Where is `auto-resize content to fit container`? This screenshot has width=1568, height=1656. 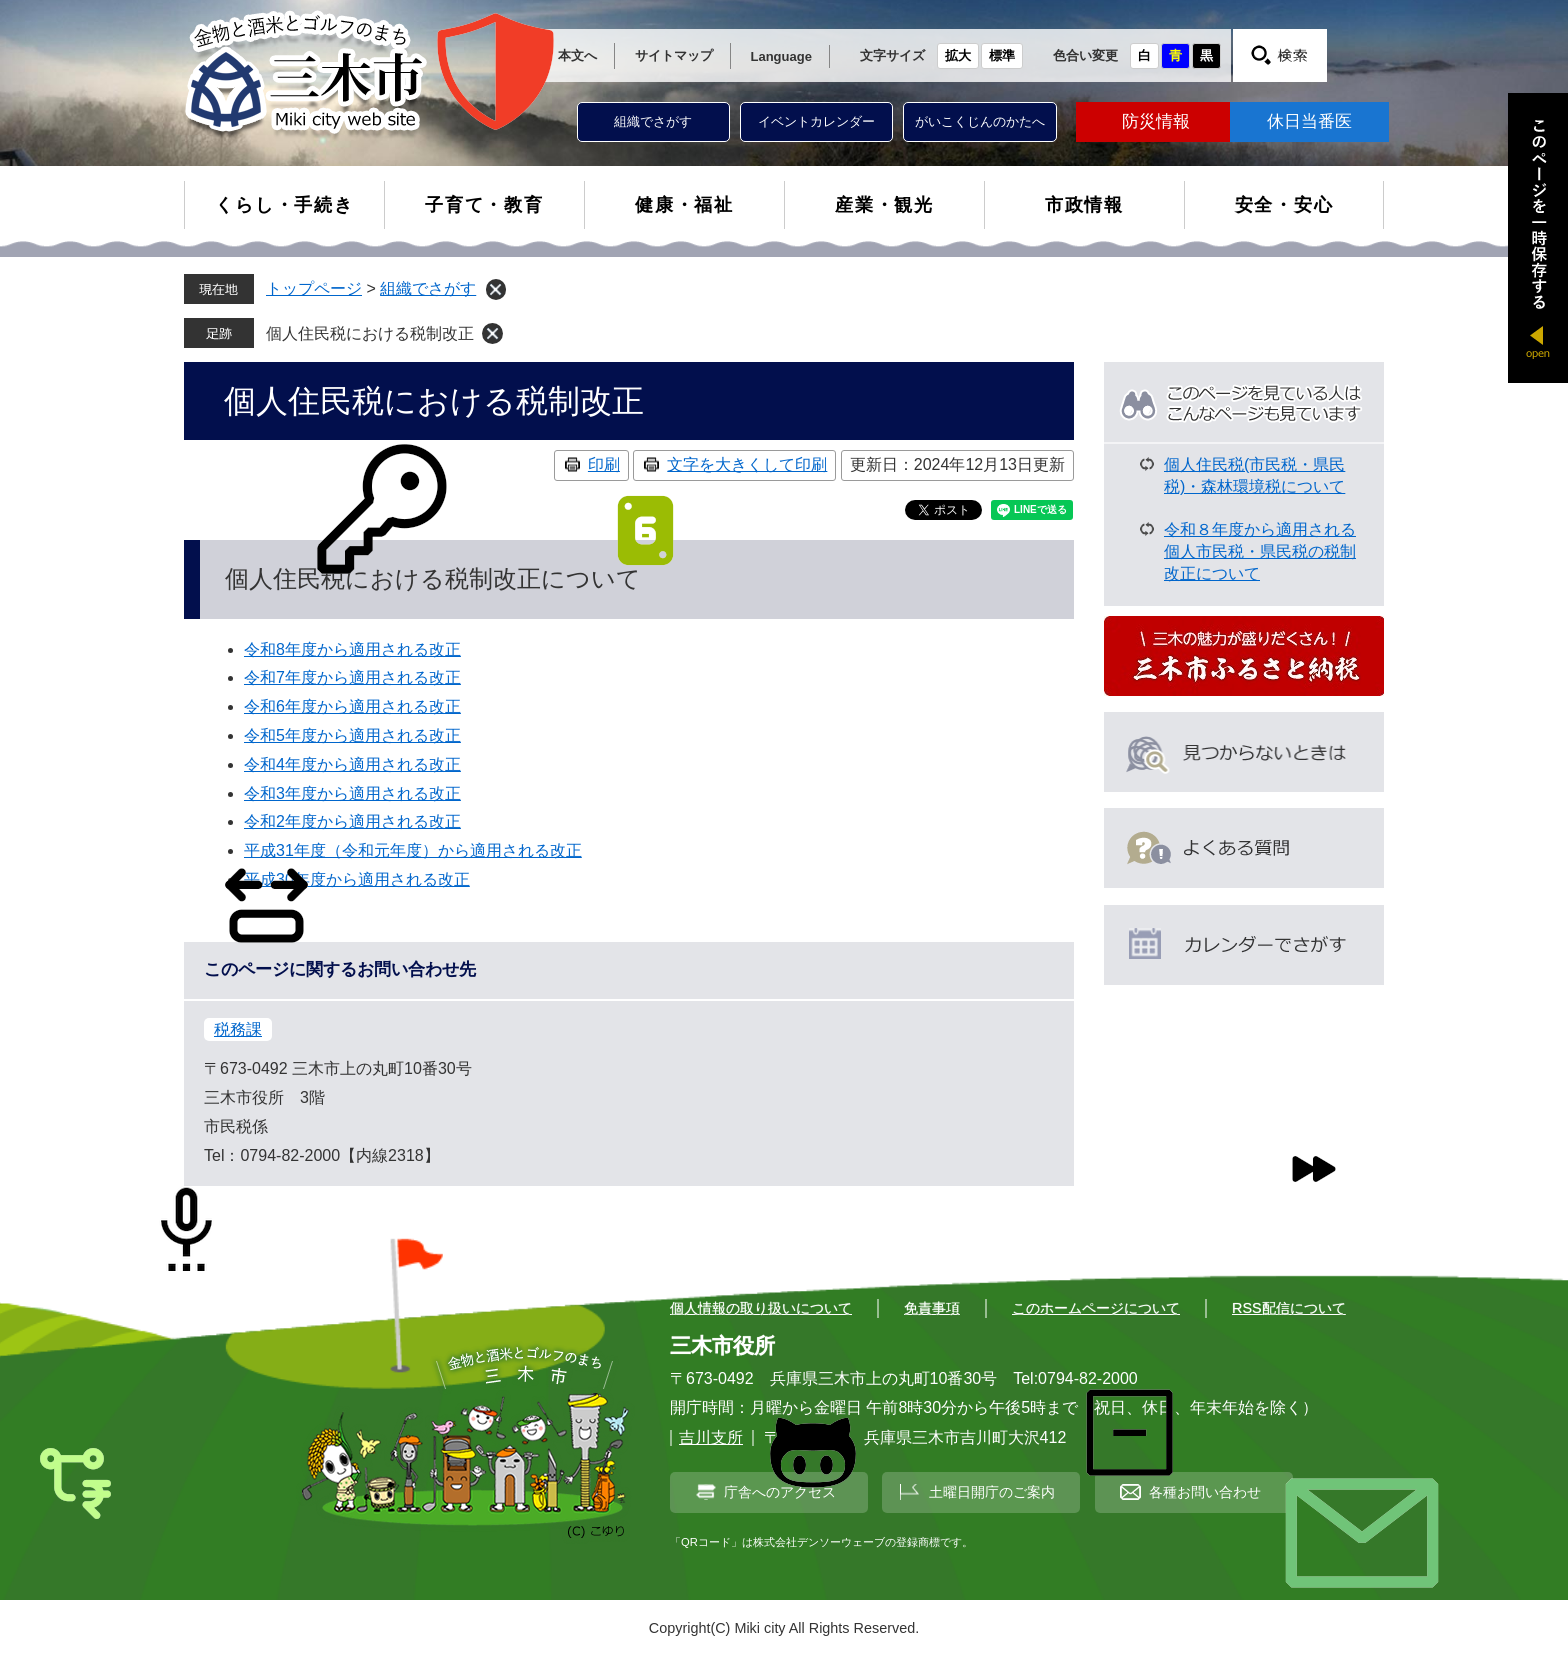 auto-resize content to fit container is located at coordinates (266, 905).